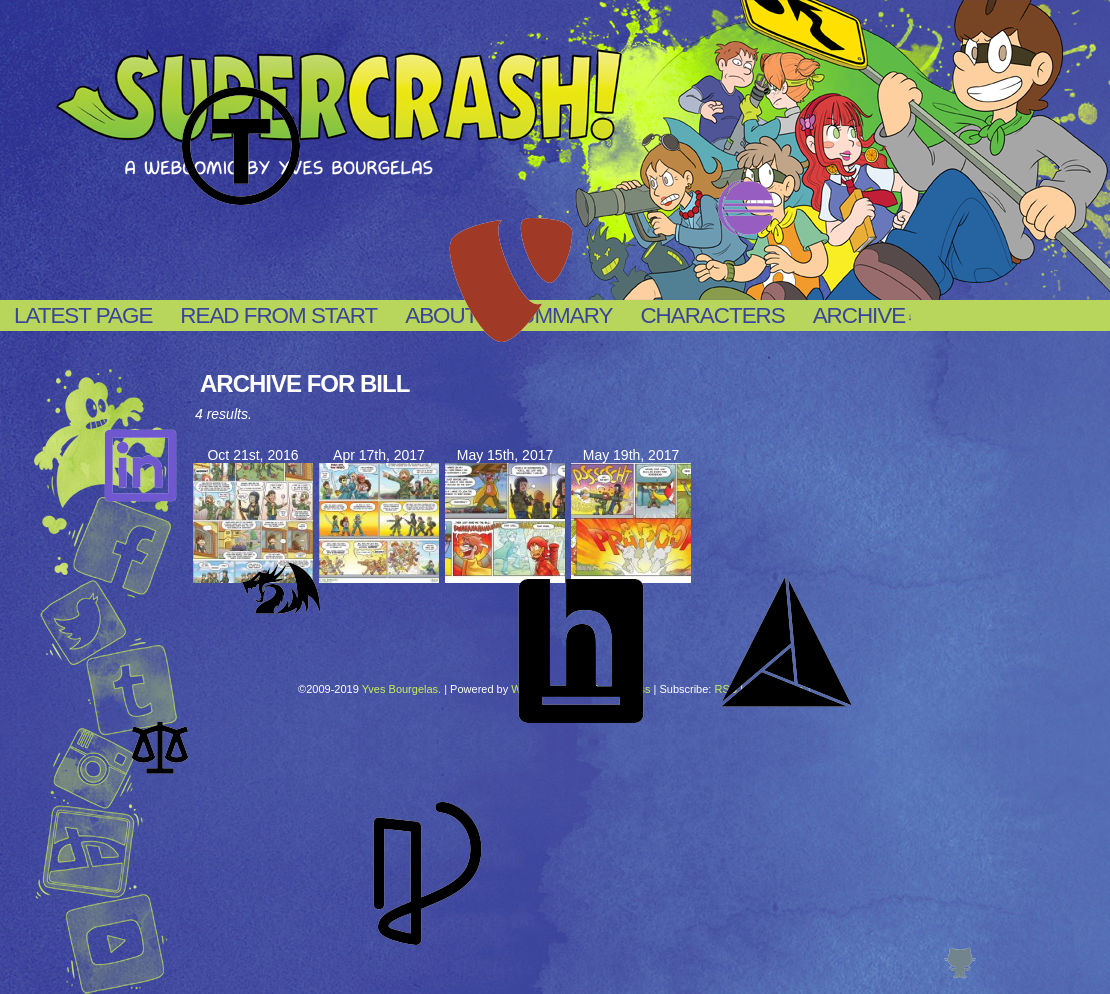  Describe the element at coordinates (427, 873) in the screenshot. I see `open Progate coding learning platform` at that location.